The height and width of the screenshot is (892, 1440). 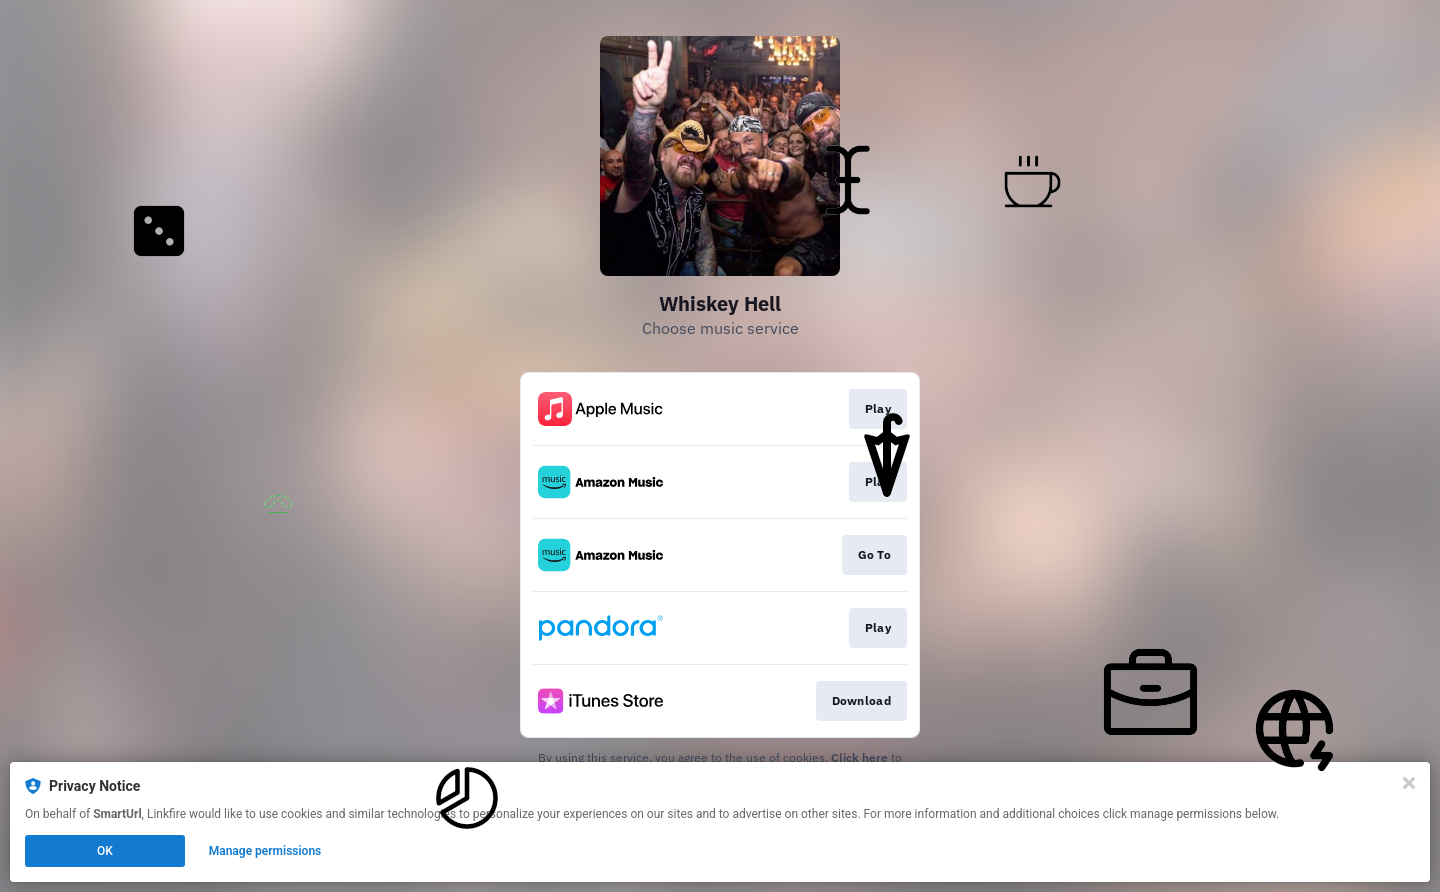 I want to click on indicates rainy weather conditions, so click(x=887, y=457).